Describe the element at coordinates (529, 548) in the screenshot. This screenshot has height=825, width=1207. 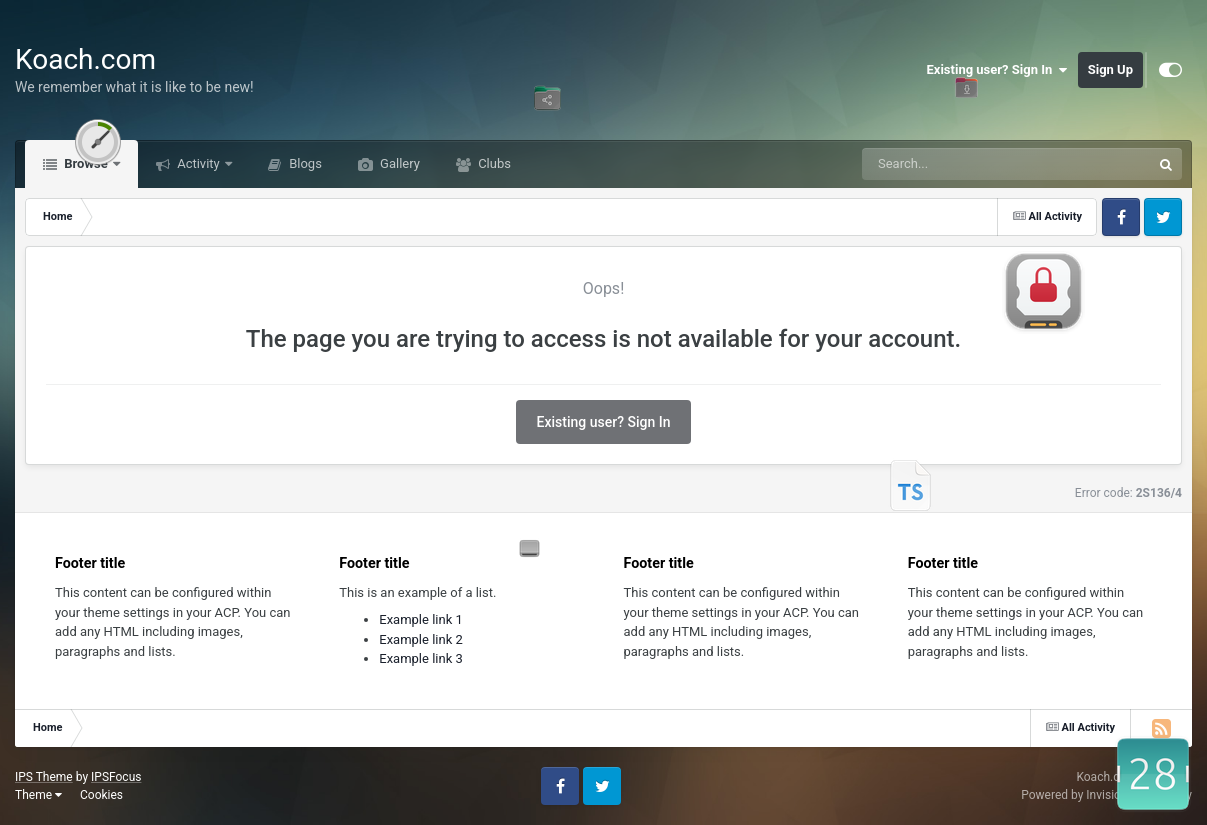
I see `access removable storage device` at that location.